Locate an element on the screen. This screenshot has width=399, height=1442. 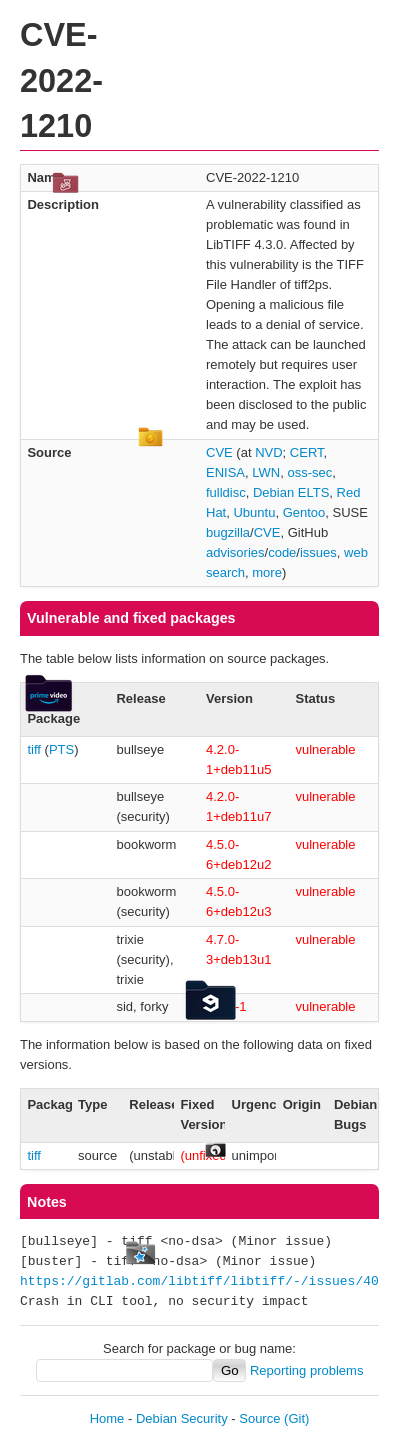
open folder containing financial documents is located at coordinates (150, 437).